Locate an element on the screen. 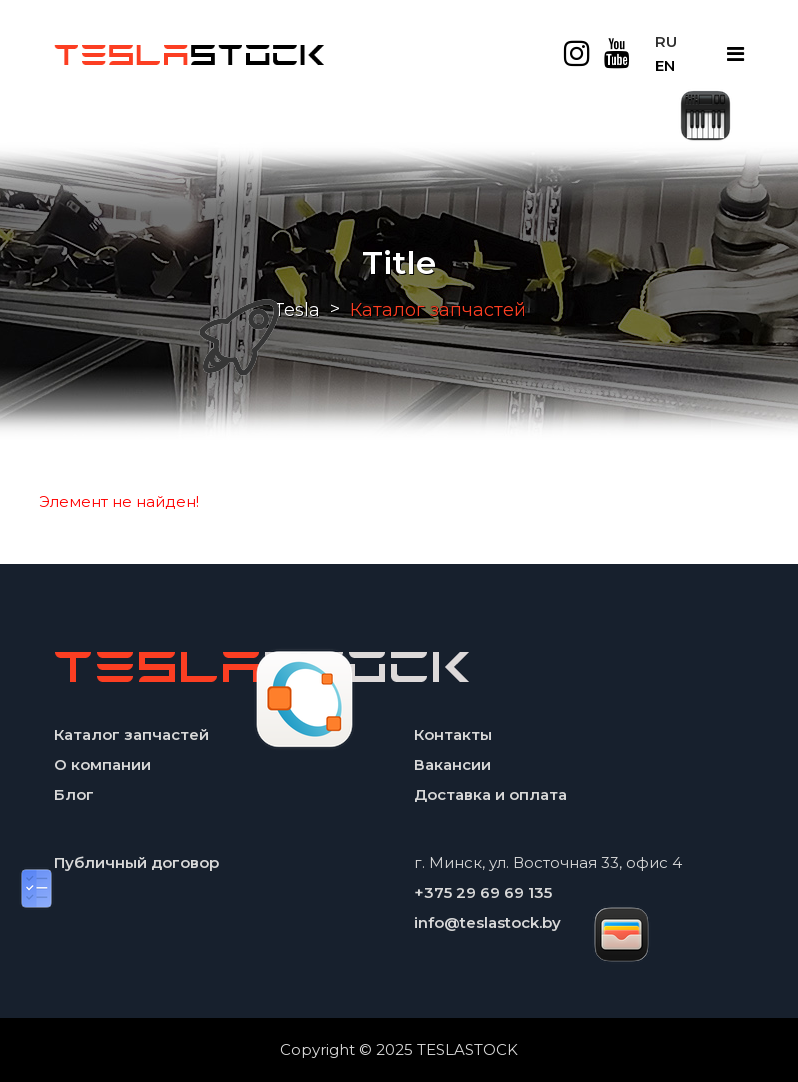  open audio MIDI setup to configure sound devices is located at coordinates (705, 115).